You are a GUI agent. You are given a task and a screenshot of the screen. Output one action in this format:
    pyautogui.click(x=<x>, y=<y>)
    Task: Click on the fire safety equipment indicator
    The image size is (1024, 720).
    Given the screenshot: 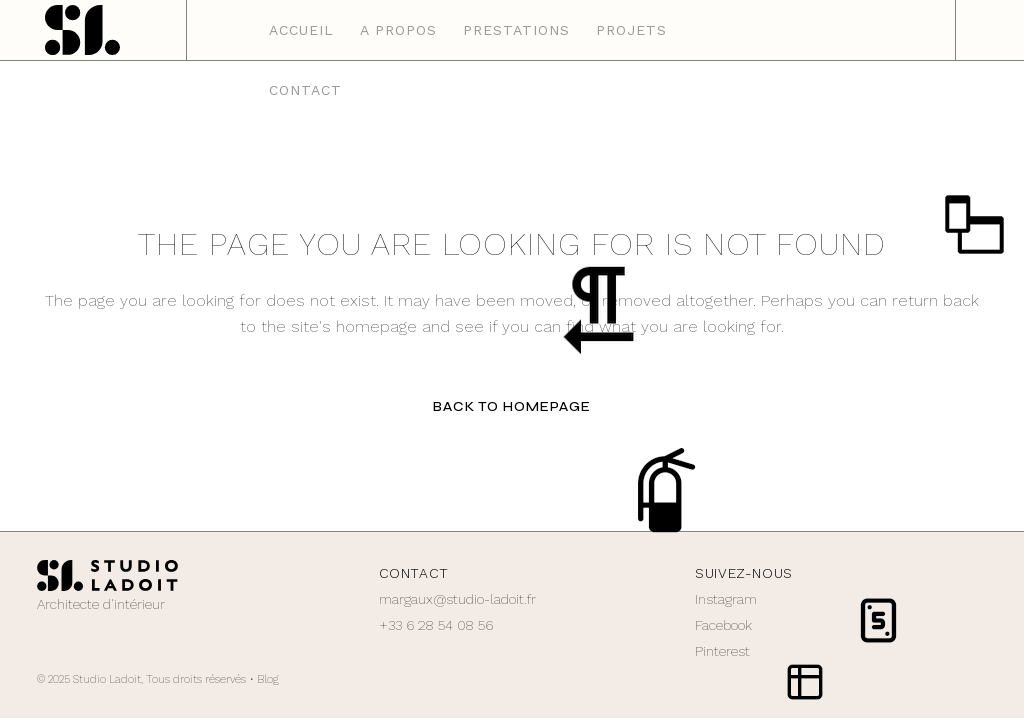 What is the action you would take?
    pyautogui.click(x=662, y=491)
    